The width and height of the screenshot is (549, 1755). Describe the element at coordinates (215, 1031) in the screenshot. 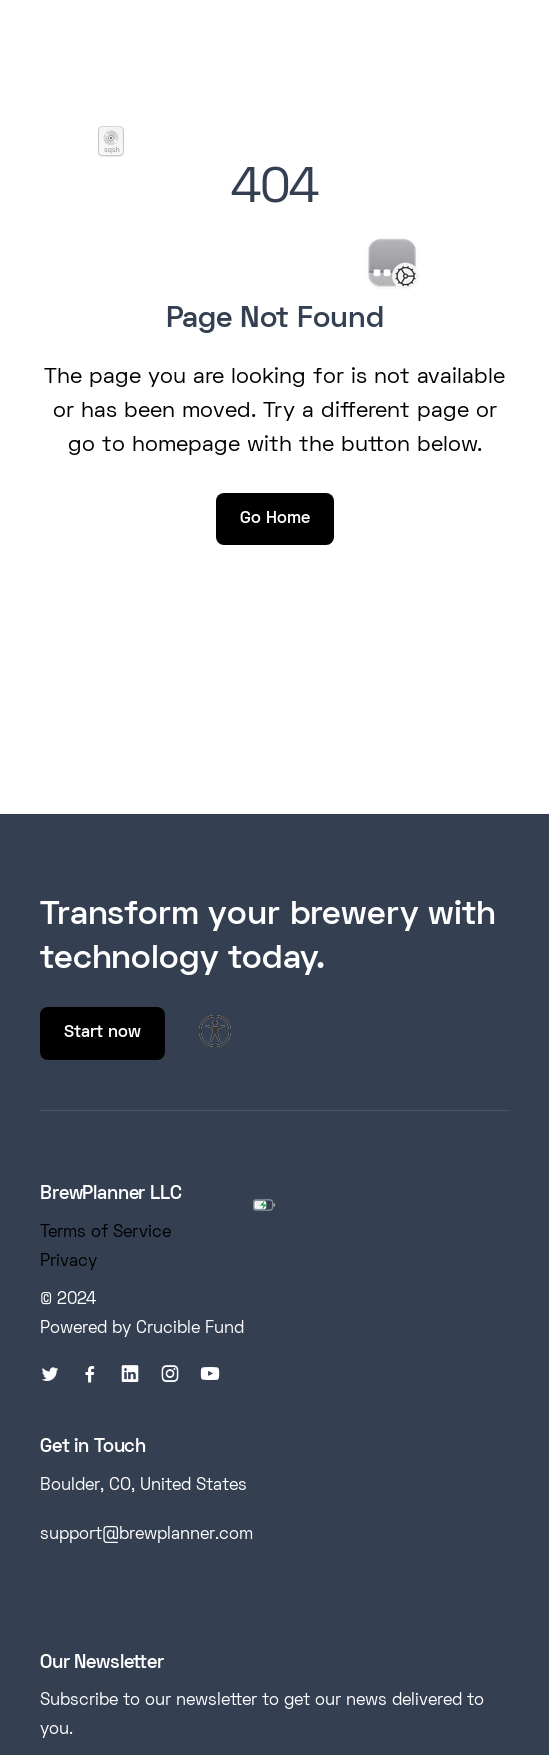

I see `access accessibility settings` at that location.